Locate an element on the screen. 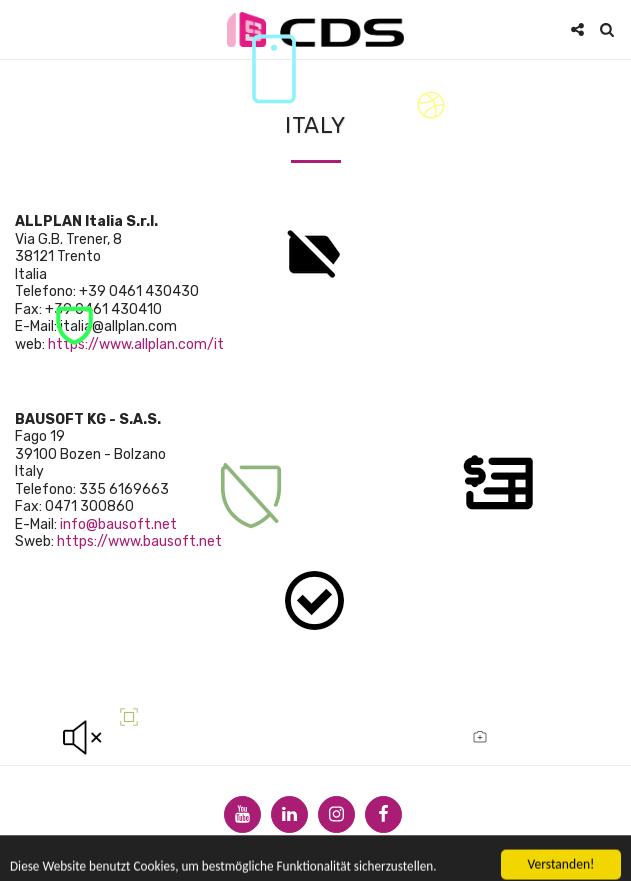 The height and width of the screenshot is (881, 631). view dribbble profile or portfolio is located at coordinates (431, 105).